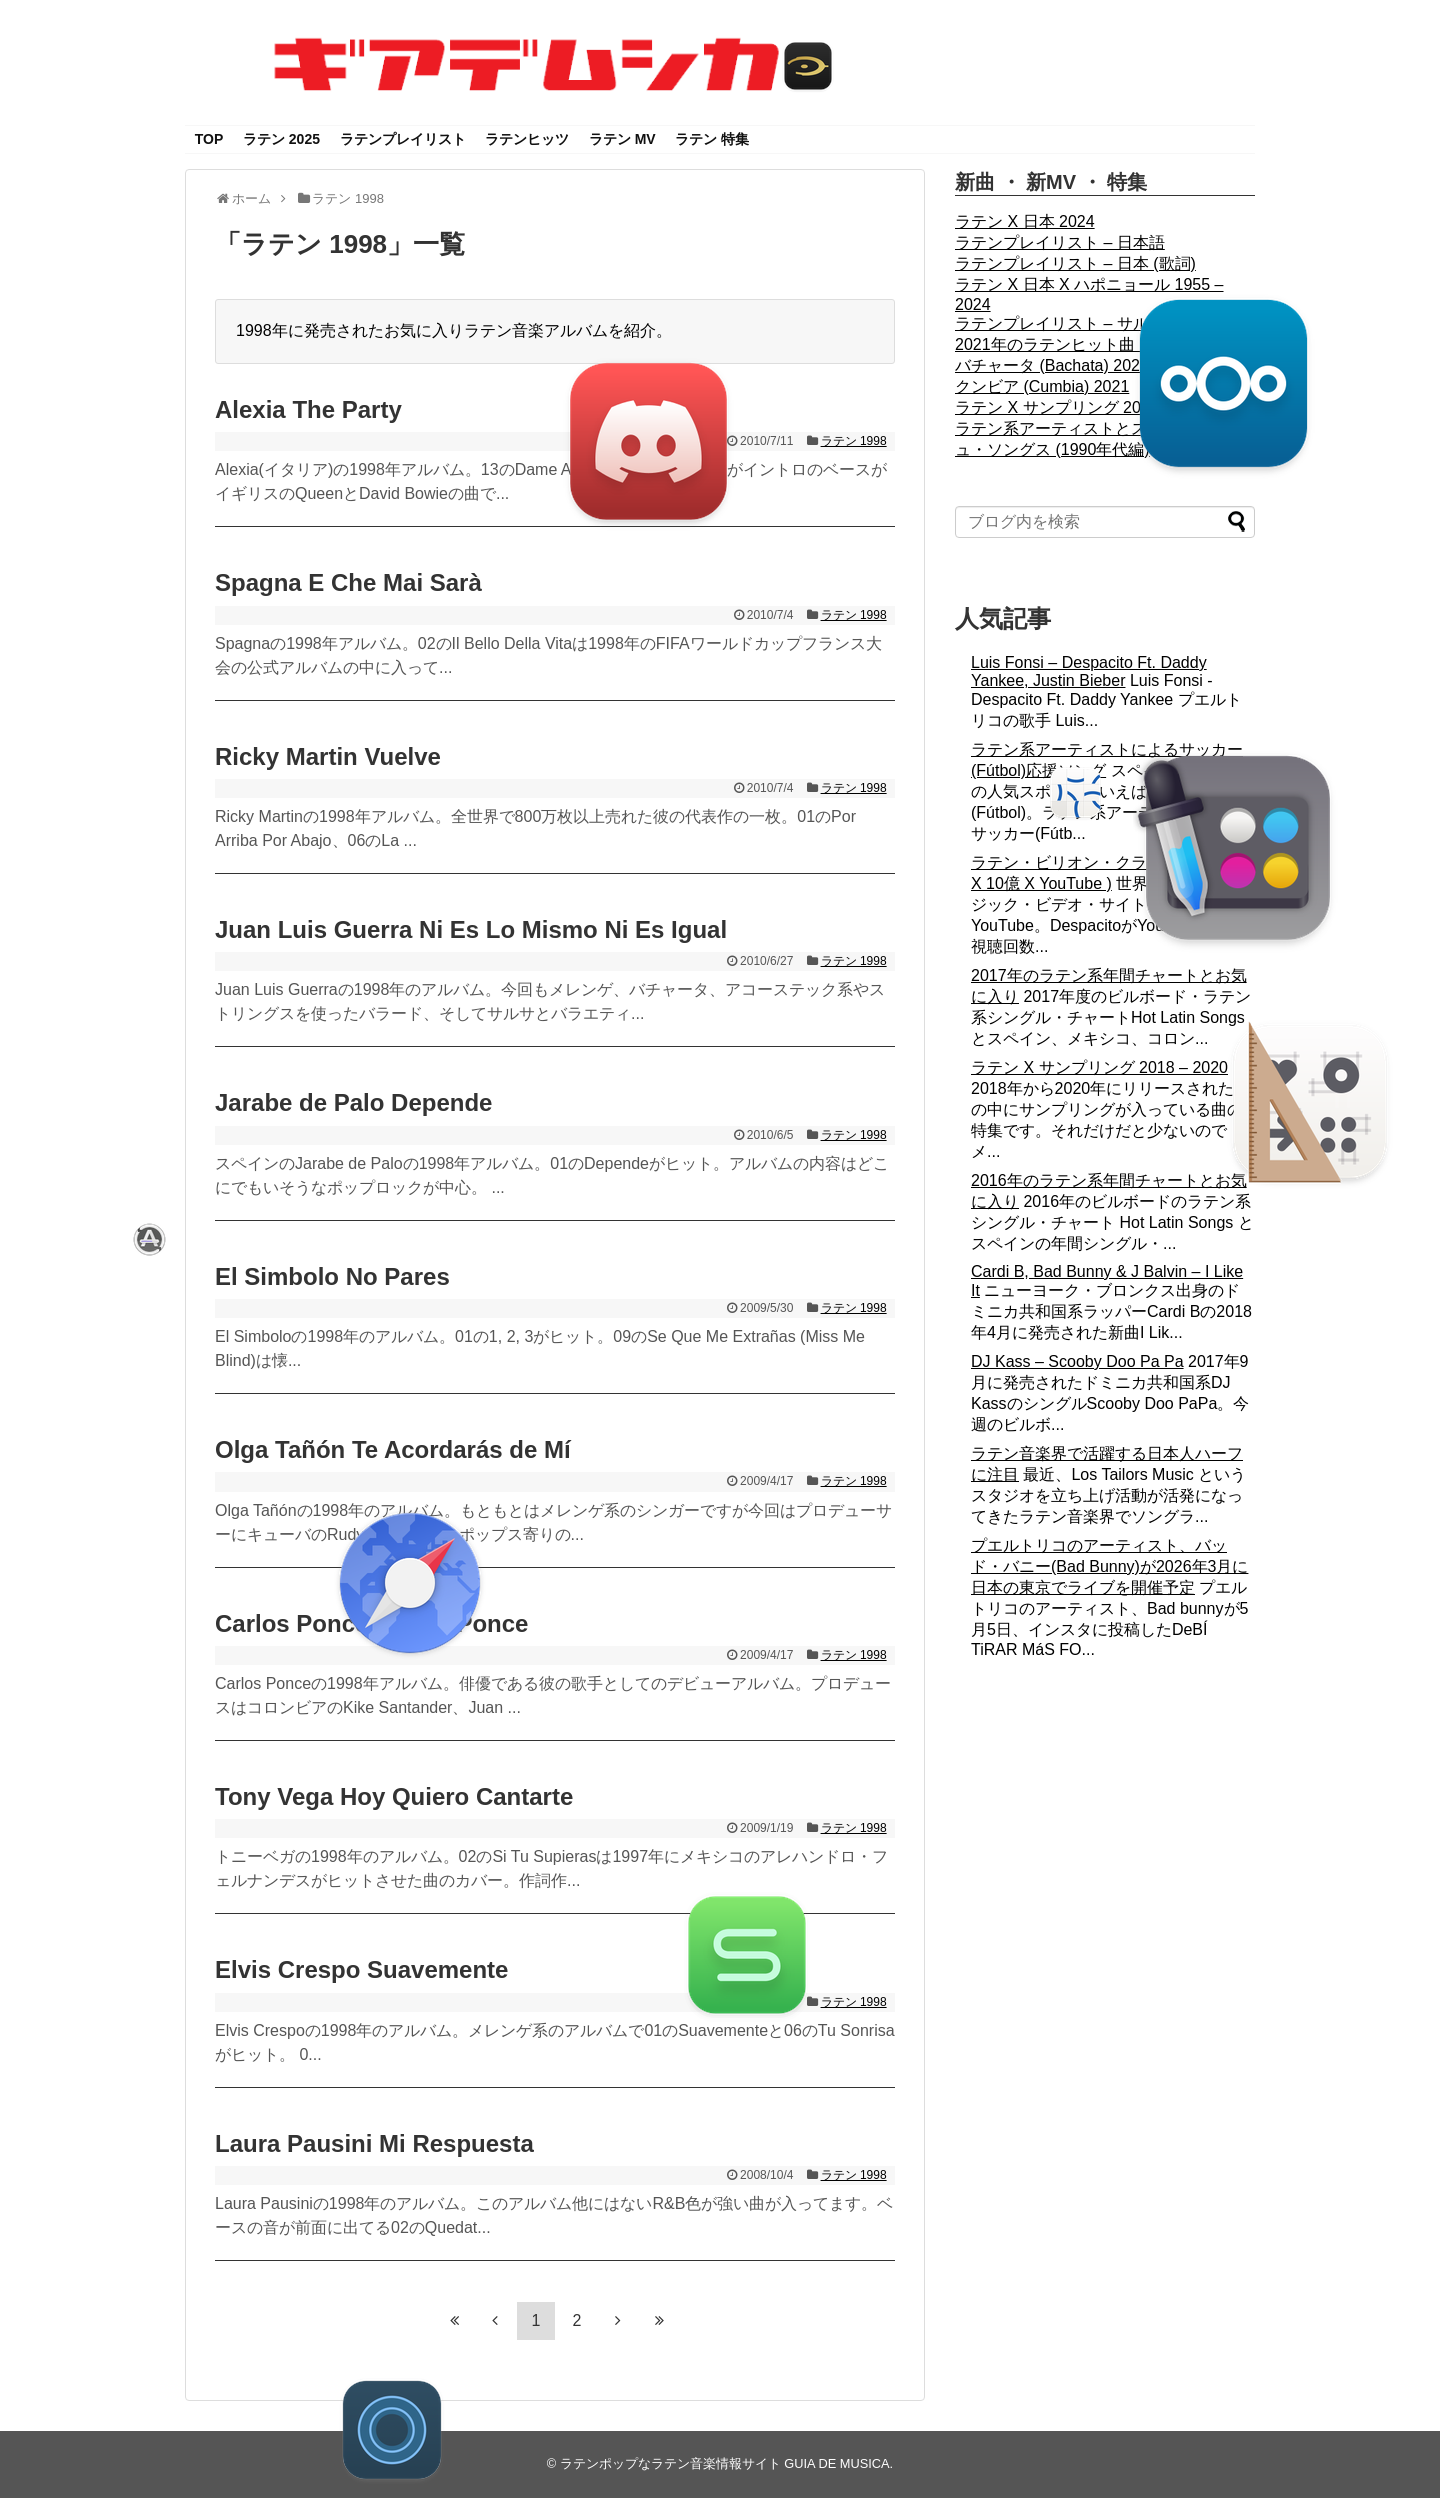  Describe the element at coordinates (1223, 383) in the screenshot. I see `open nextcloud app` at that location.